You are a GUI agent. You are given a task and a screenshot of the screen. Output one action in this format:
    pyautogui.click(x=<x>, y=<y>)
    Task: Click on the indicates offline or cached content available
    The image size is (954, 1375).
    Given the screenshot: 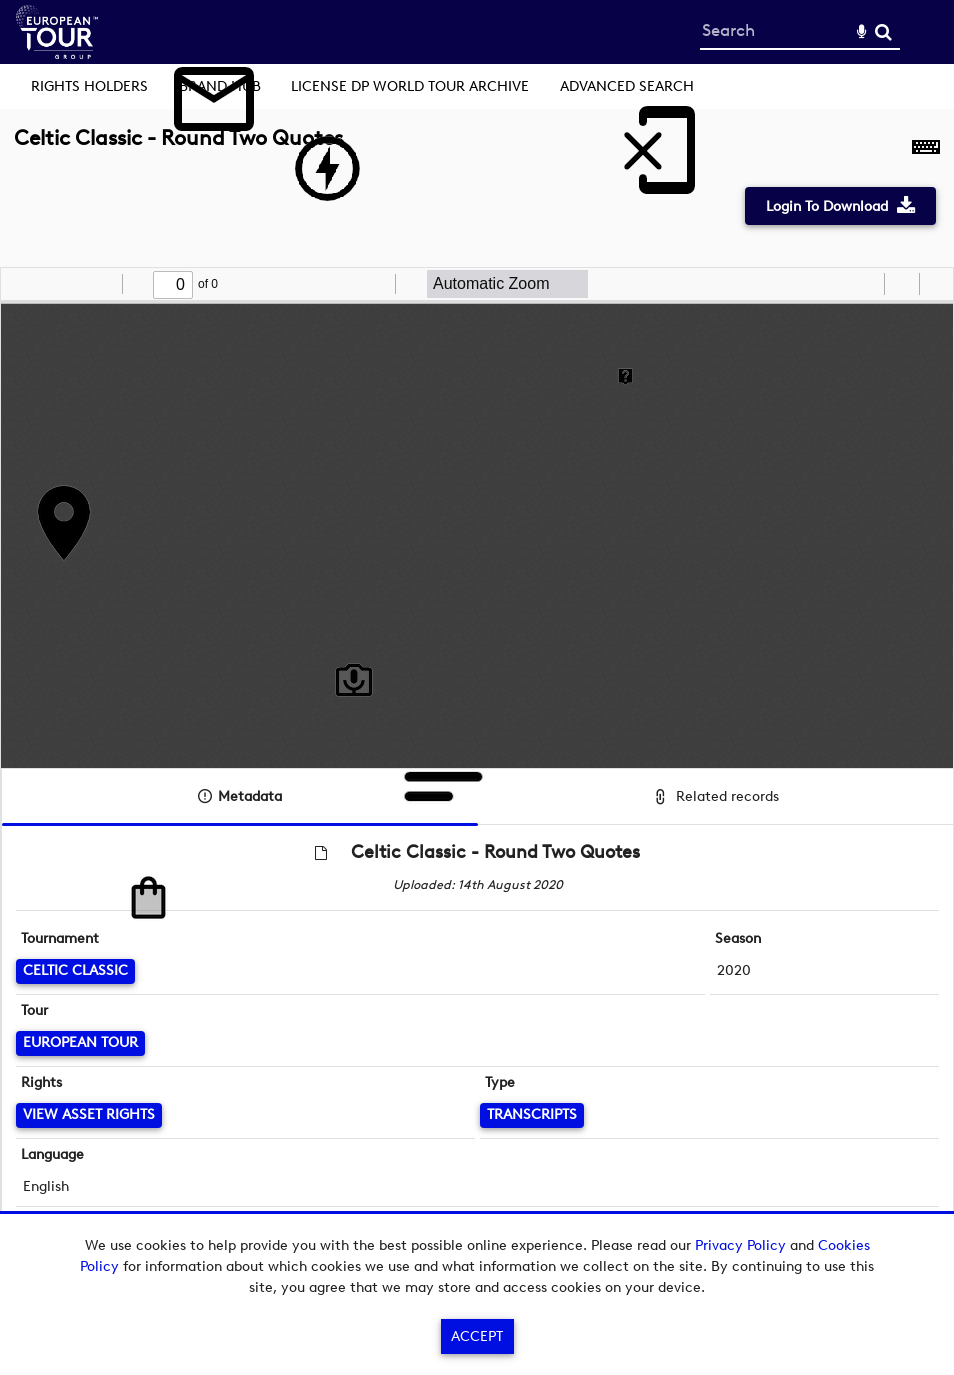 What is the action you would take?
    pyautogui.click(x=327, y=168)
    